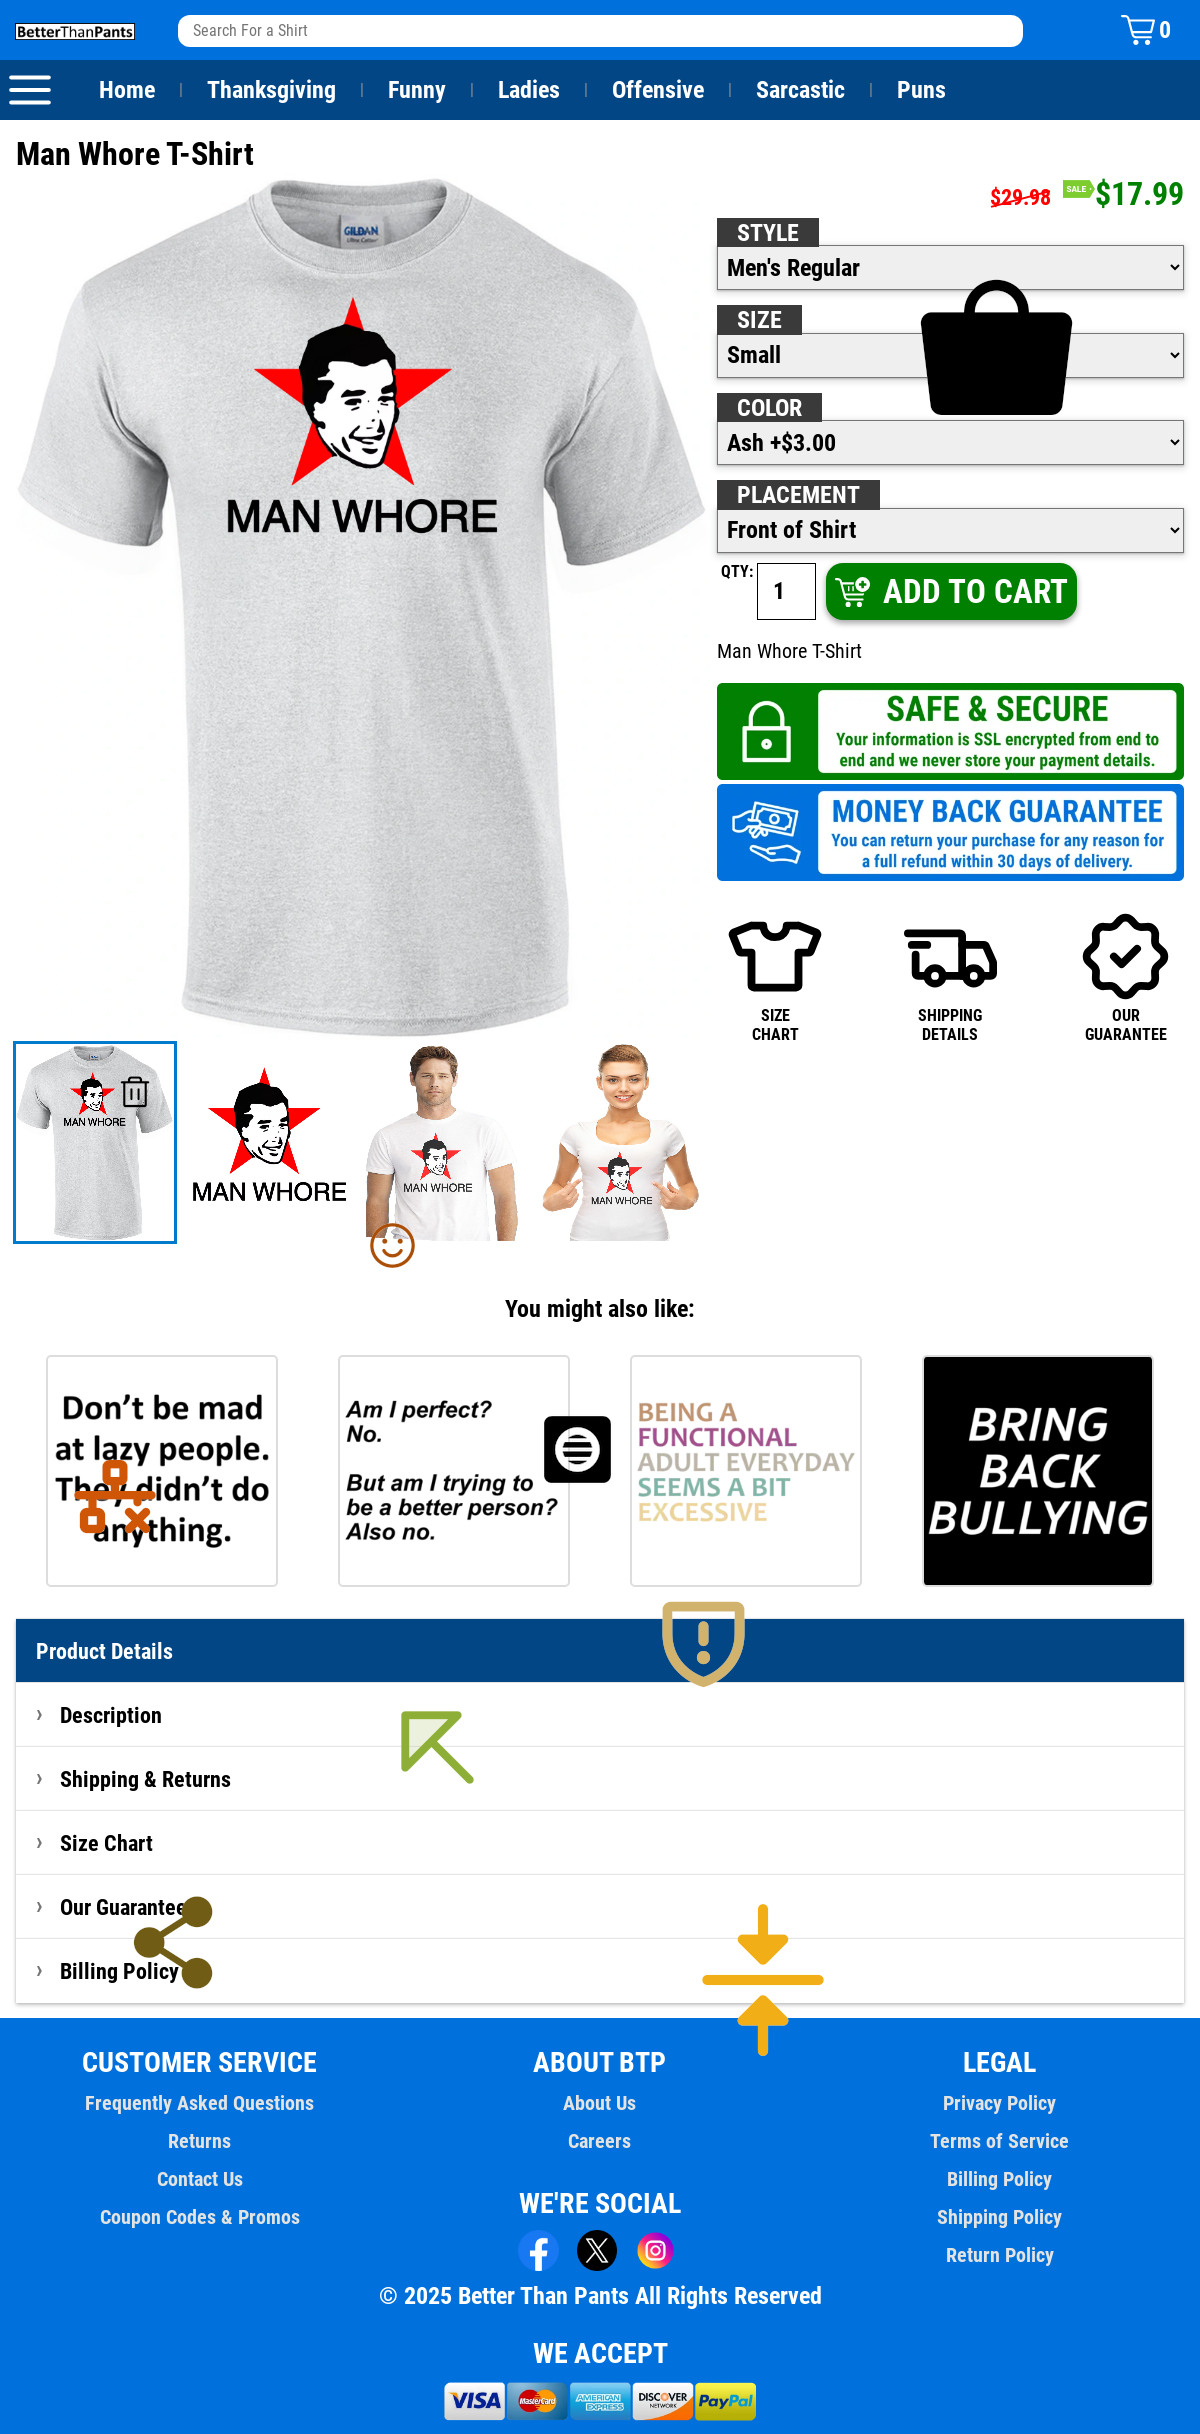 This screenshot has width=1200, height=2434. I want to click on access climate control settings, so click(577, 1449).